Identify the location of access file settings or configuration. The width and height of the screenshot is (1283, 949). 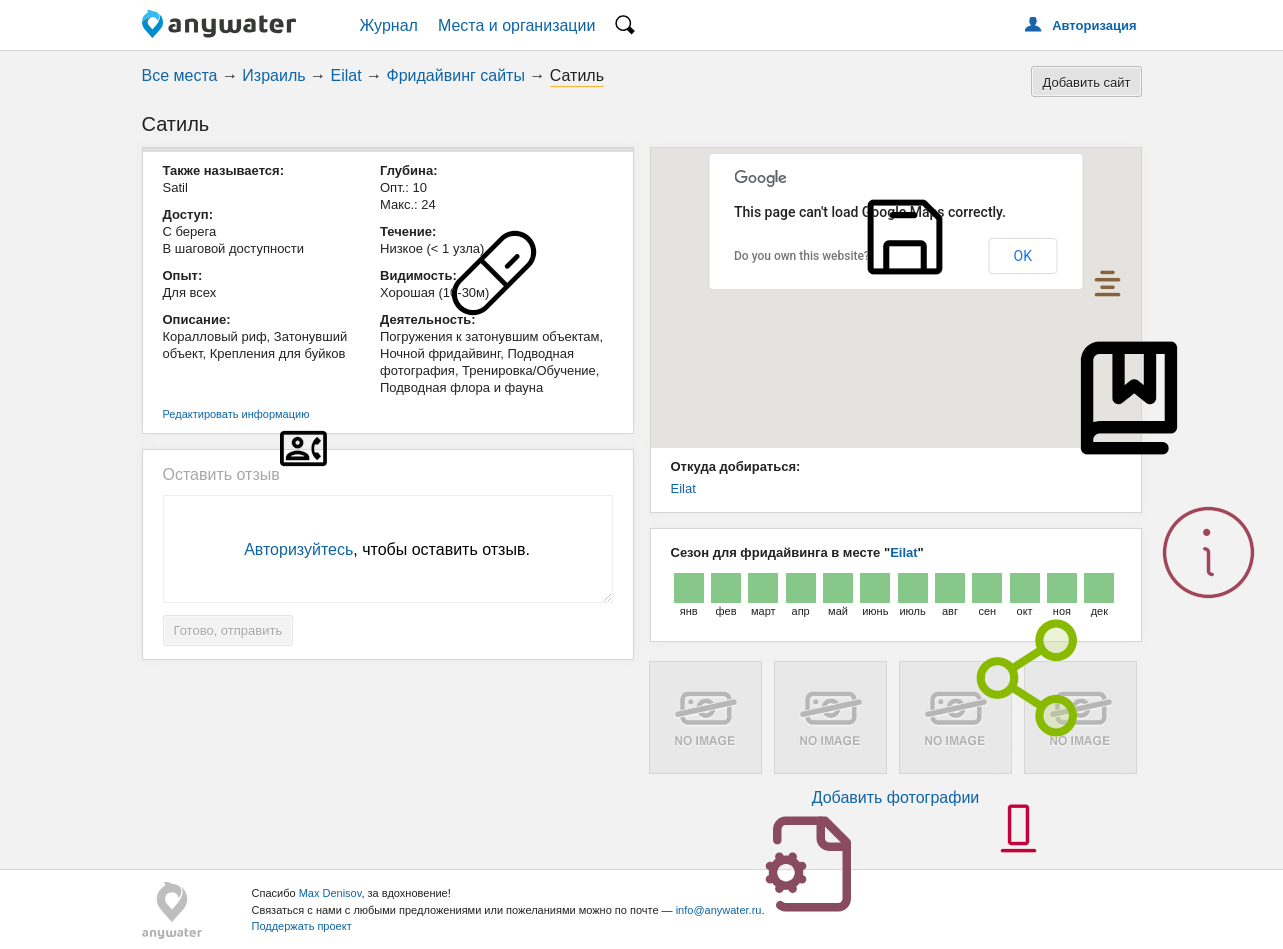
(812, 864).